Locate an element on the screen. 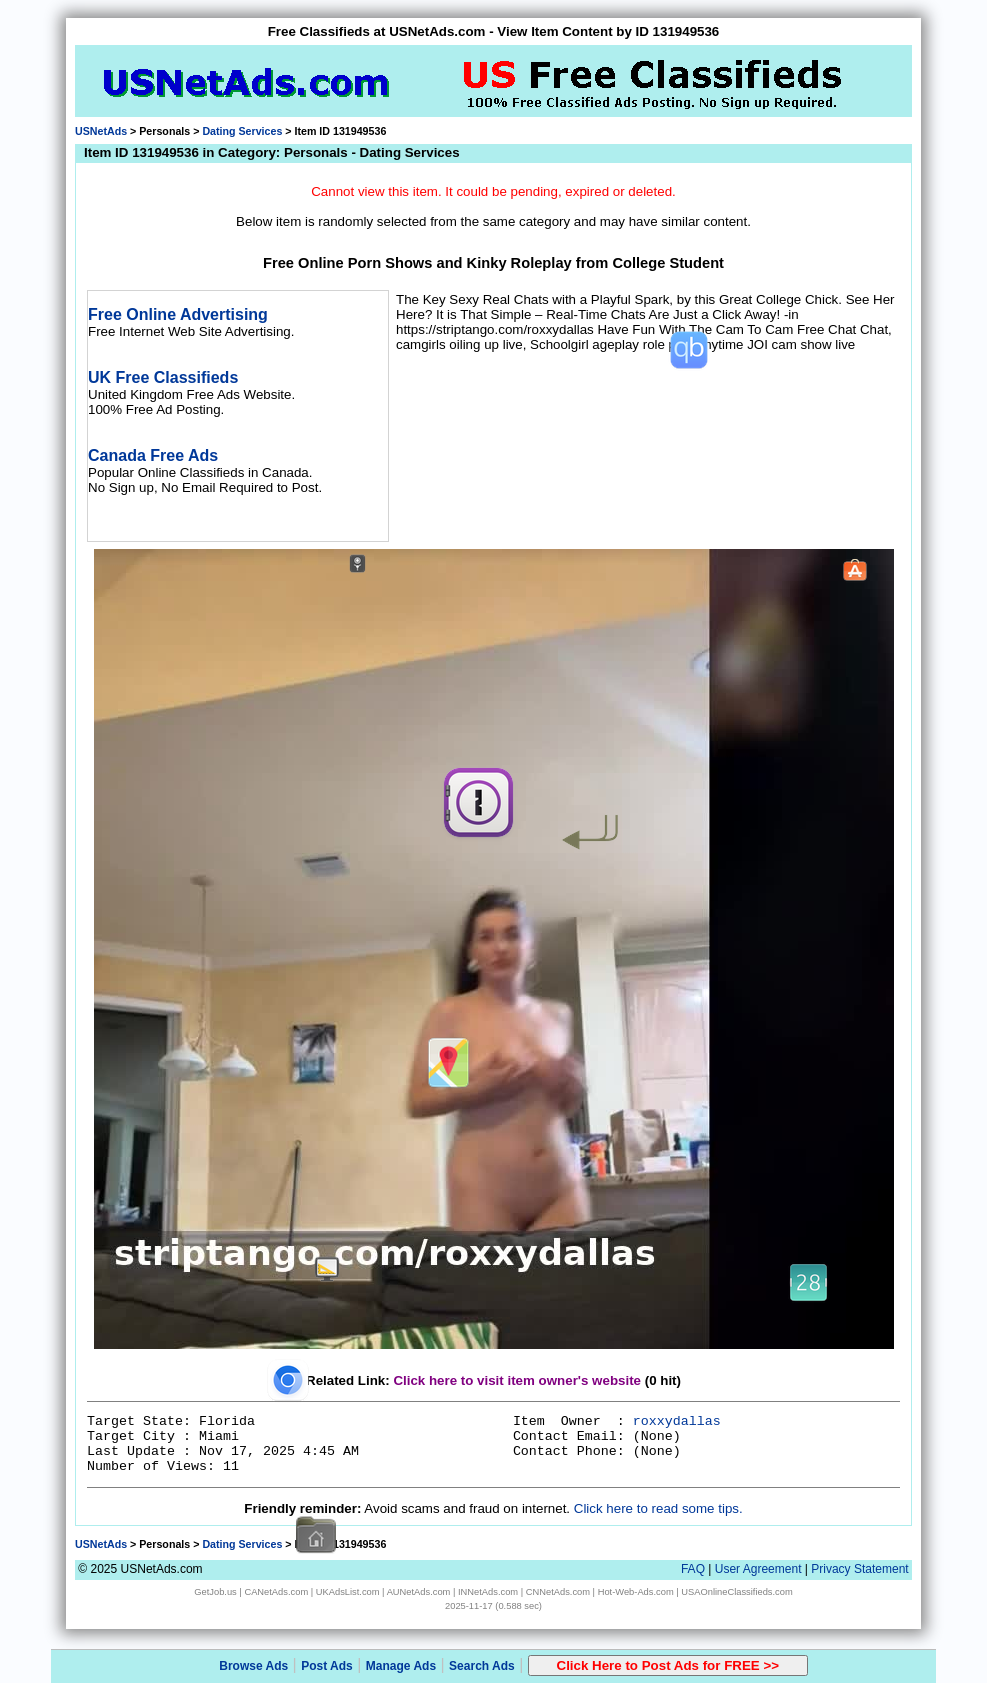 This screenshot has height=1683, width=987. reply to all recipients of an email is located at coordinates (589, 832).